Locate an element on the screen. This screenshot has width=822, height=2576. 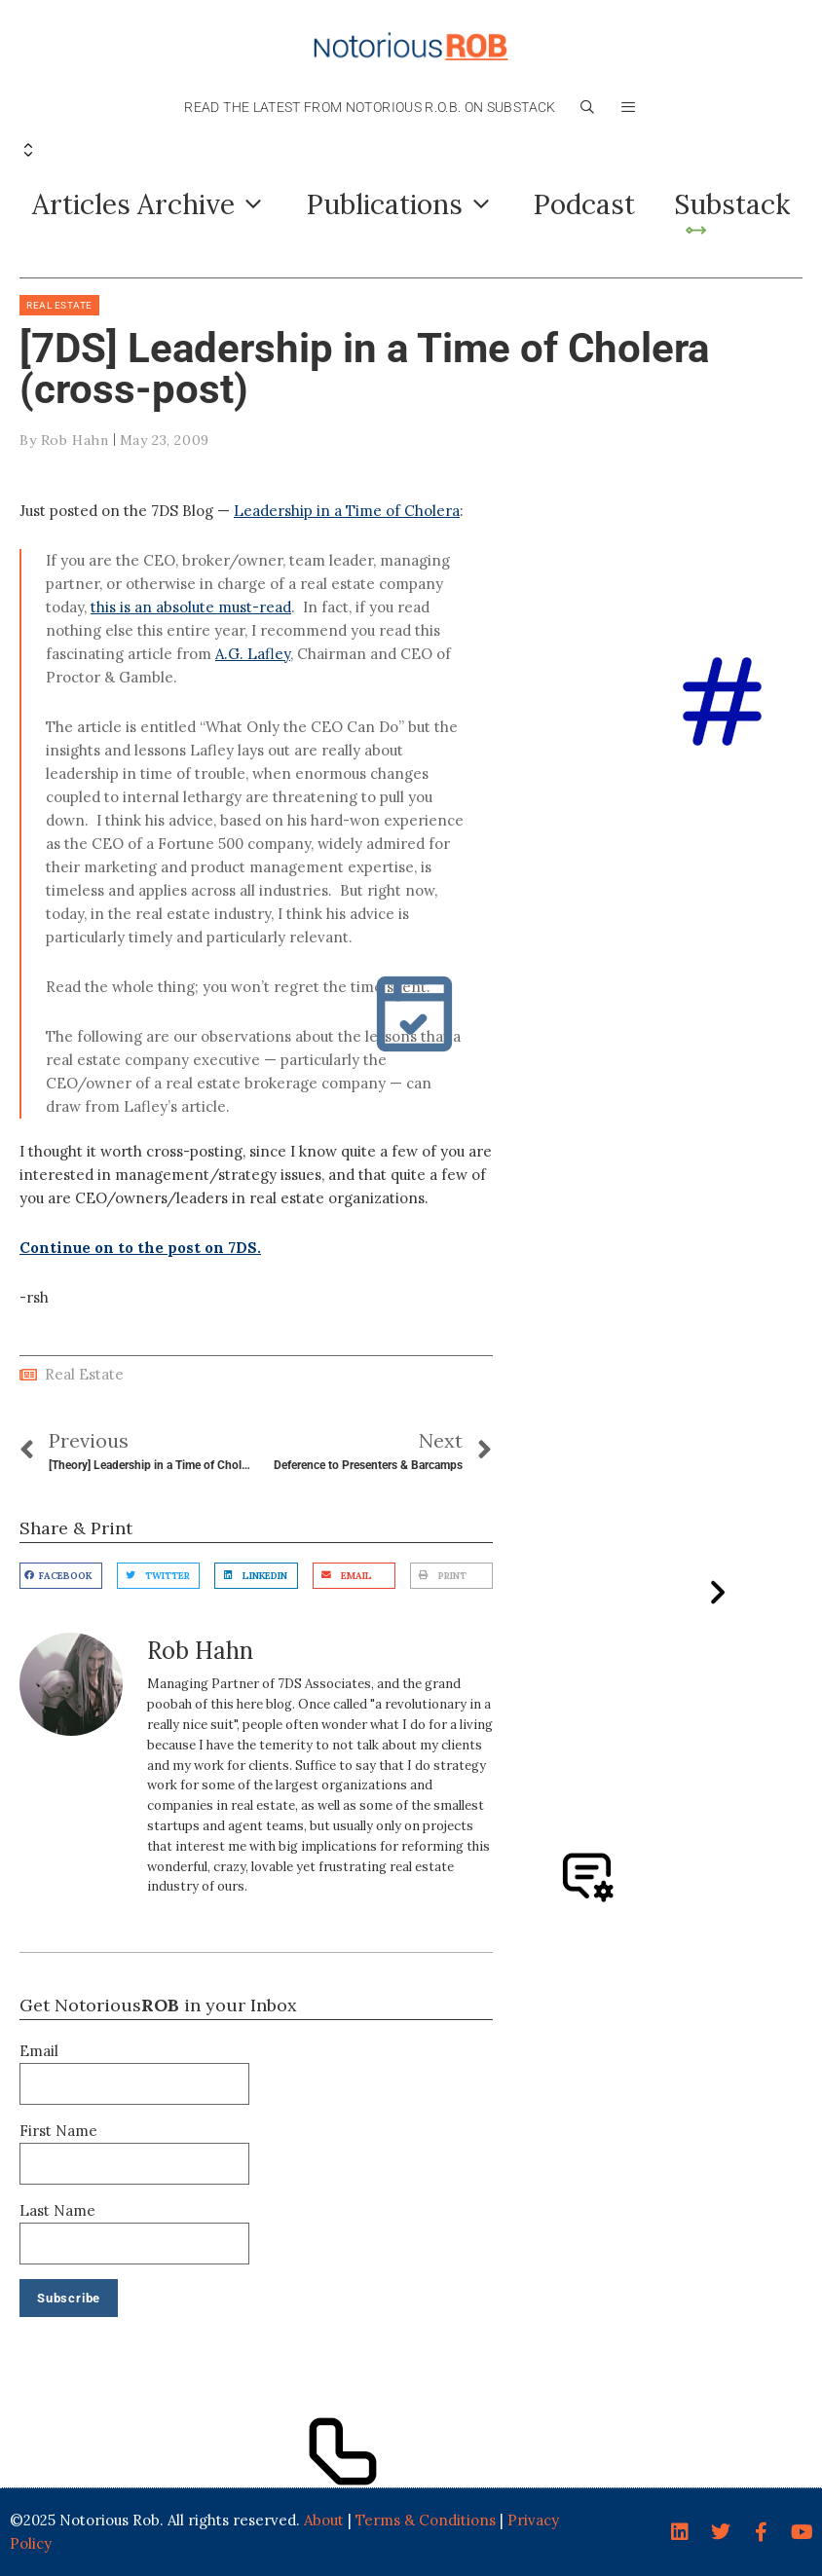
navigate to the next item or page is located at coordinates (717, 1592).